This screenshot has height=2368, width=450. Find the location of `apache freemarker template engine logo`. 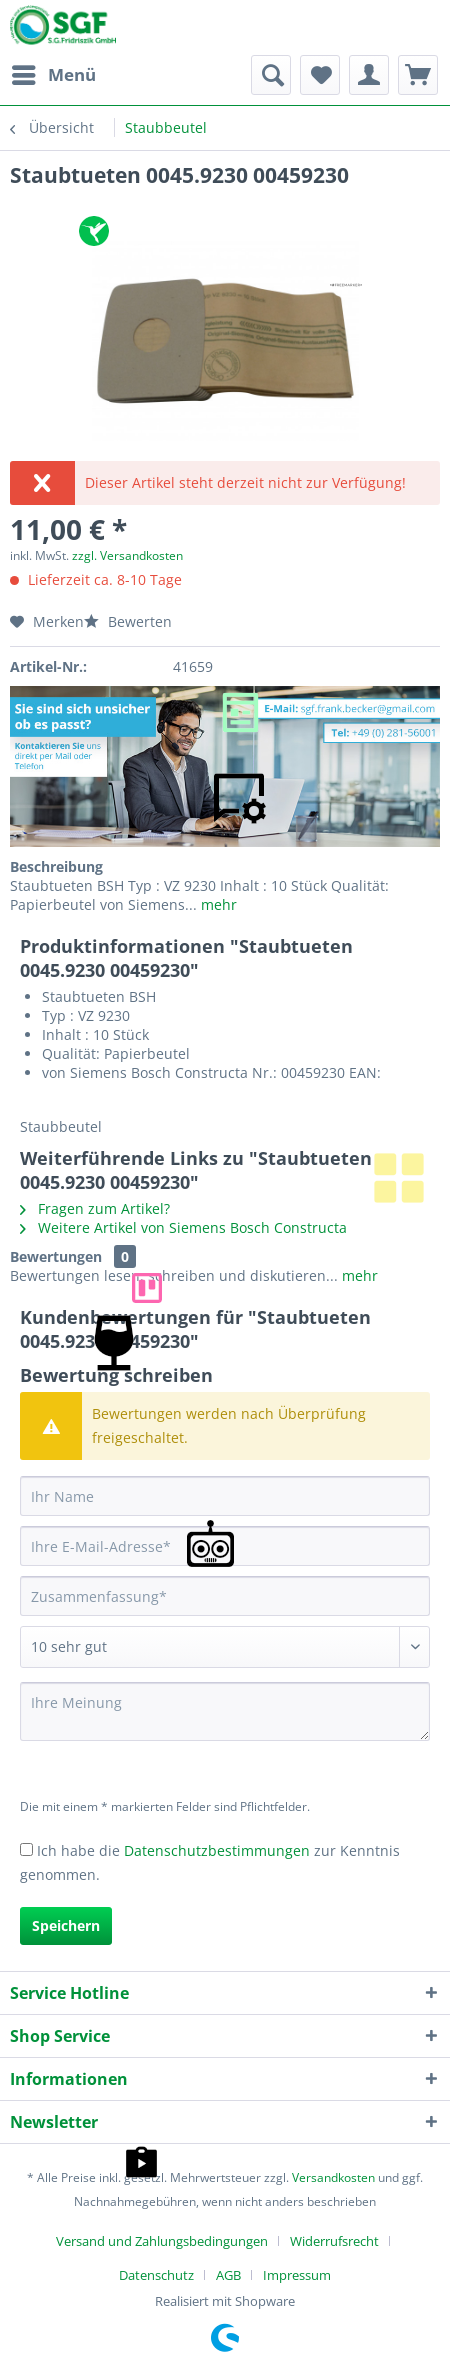

apache freemarker template engine logo is located at coordinates (346, 285).